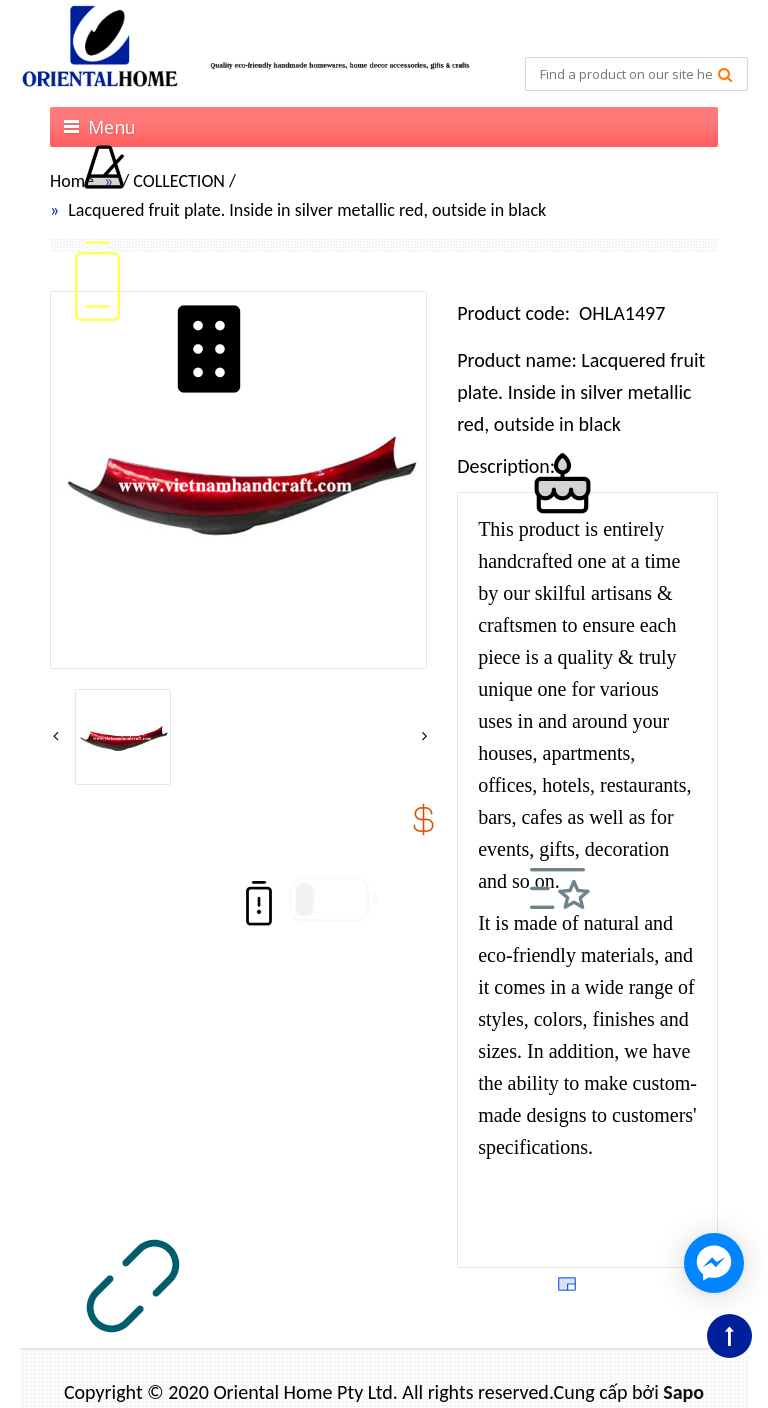  Describe the element at coordinates (97, 282) in the screenshot. I see `indicates low battery status` at that location.